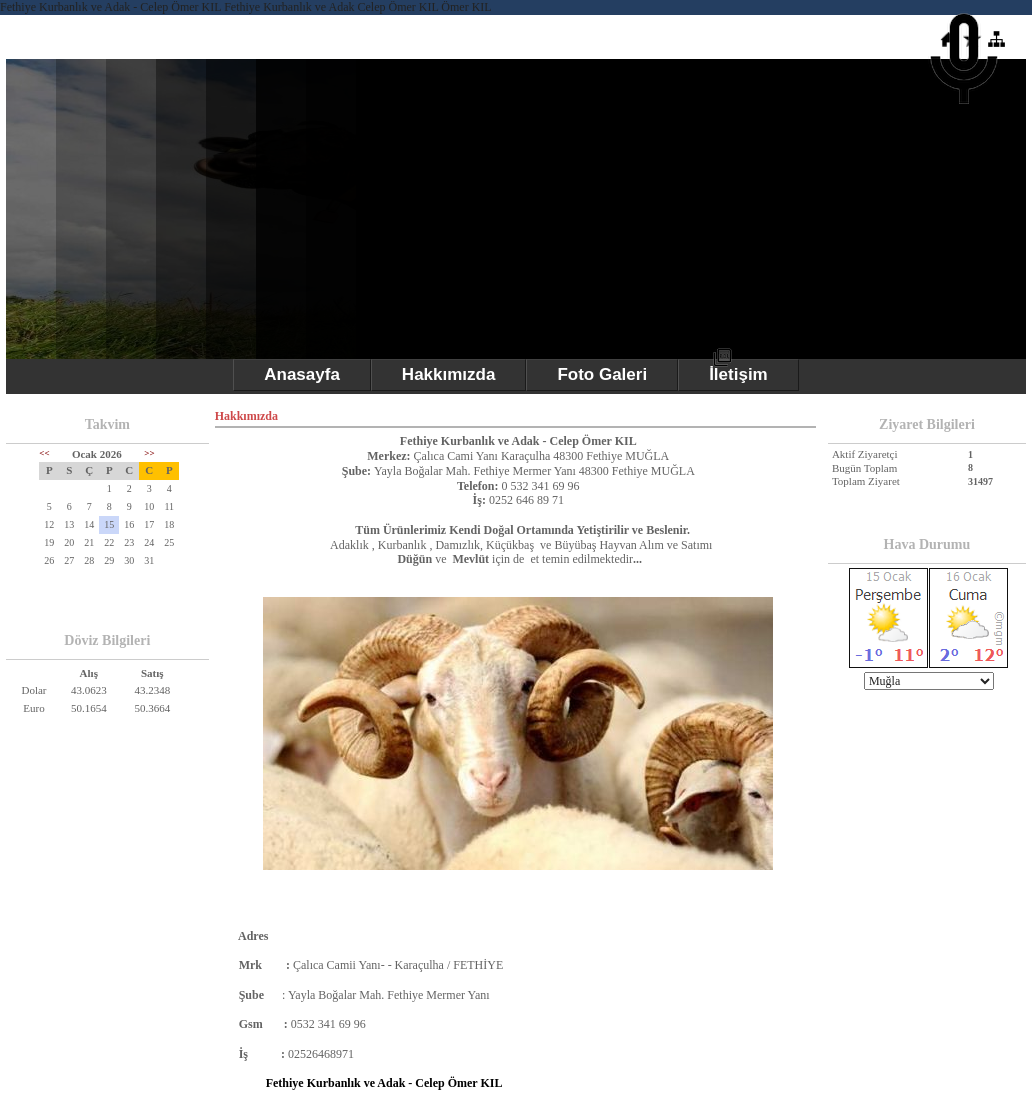 This screenshot has height=1109, width=1032. Describe the element at coordinates (722, 357) in the screenshot. I see `save or export as PDF` at that location.